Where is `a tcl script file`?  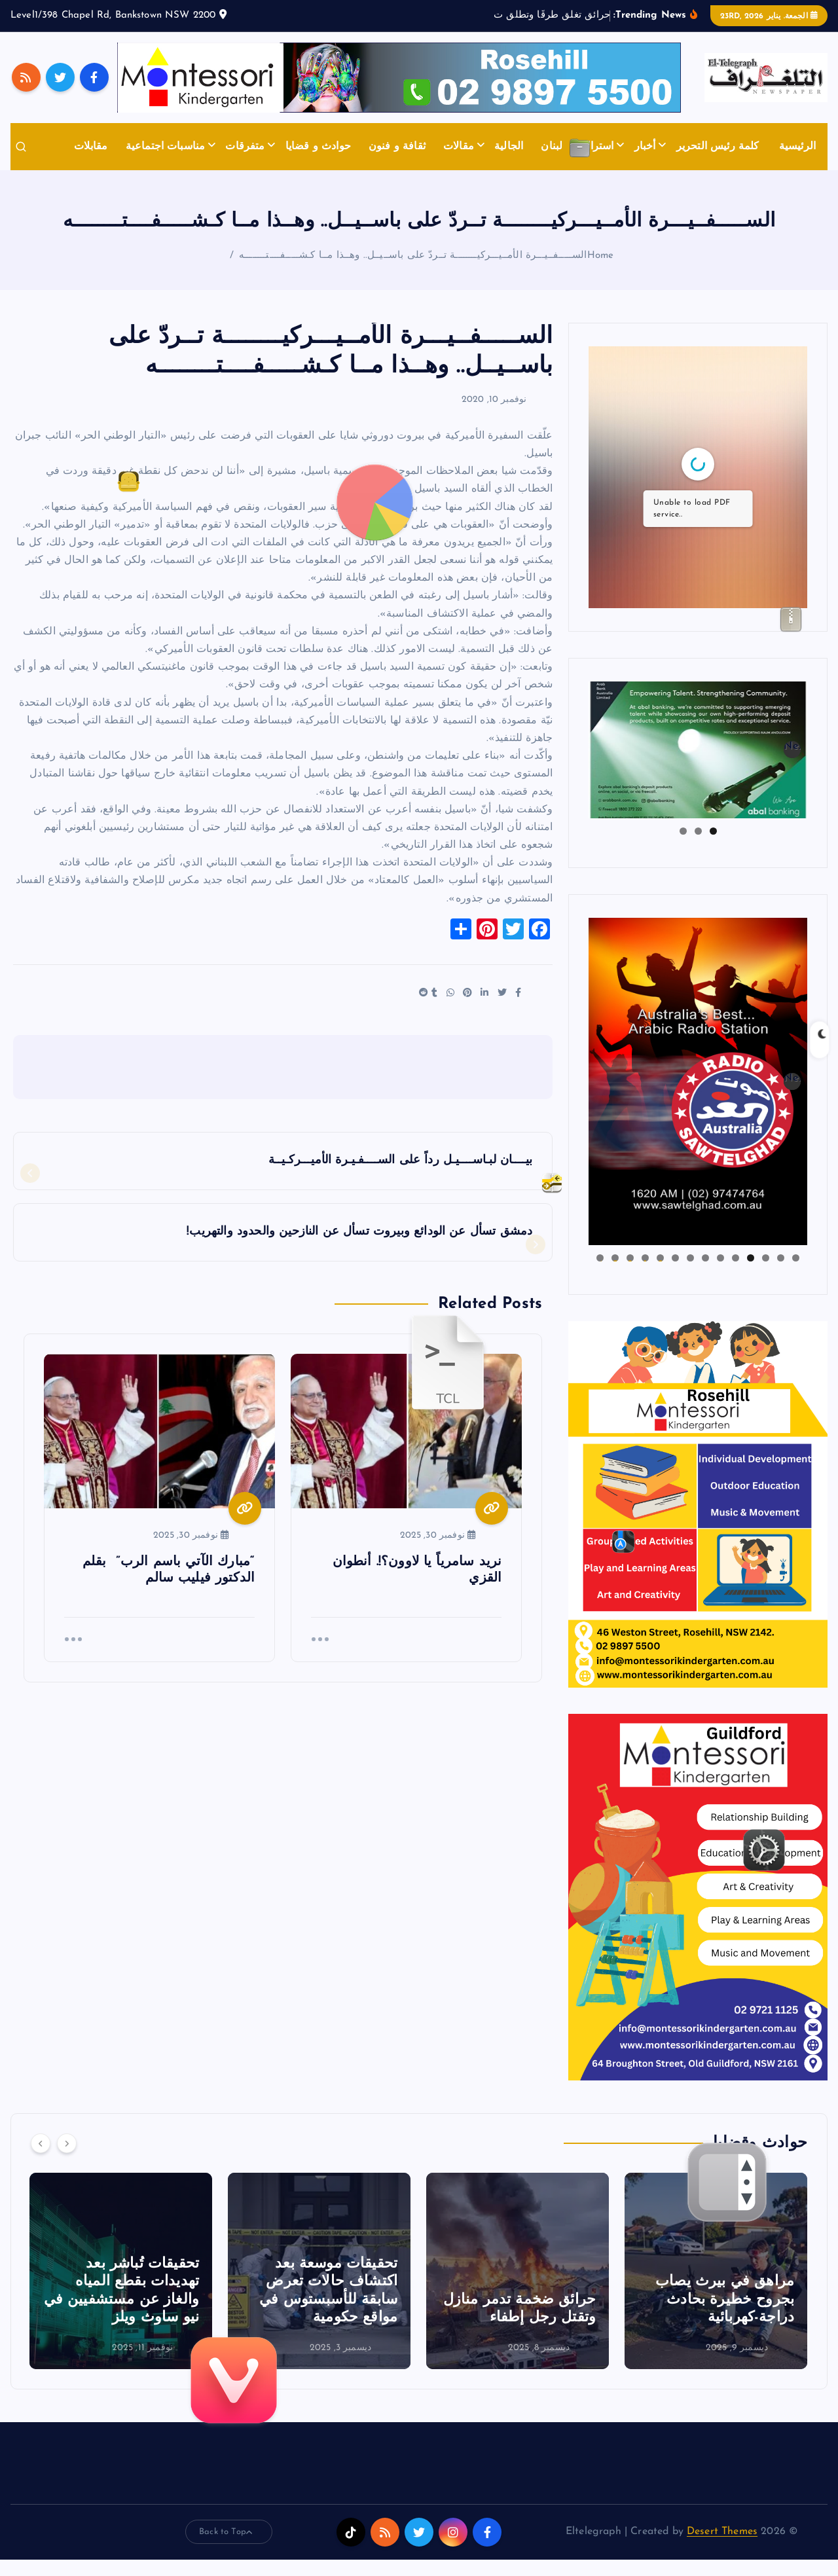 a tcl script file is located at coordinates (448, 1364).